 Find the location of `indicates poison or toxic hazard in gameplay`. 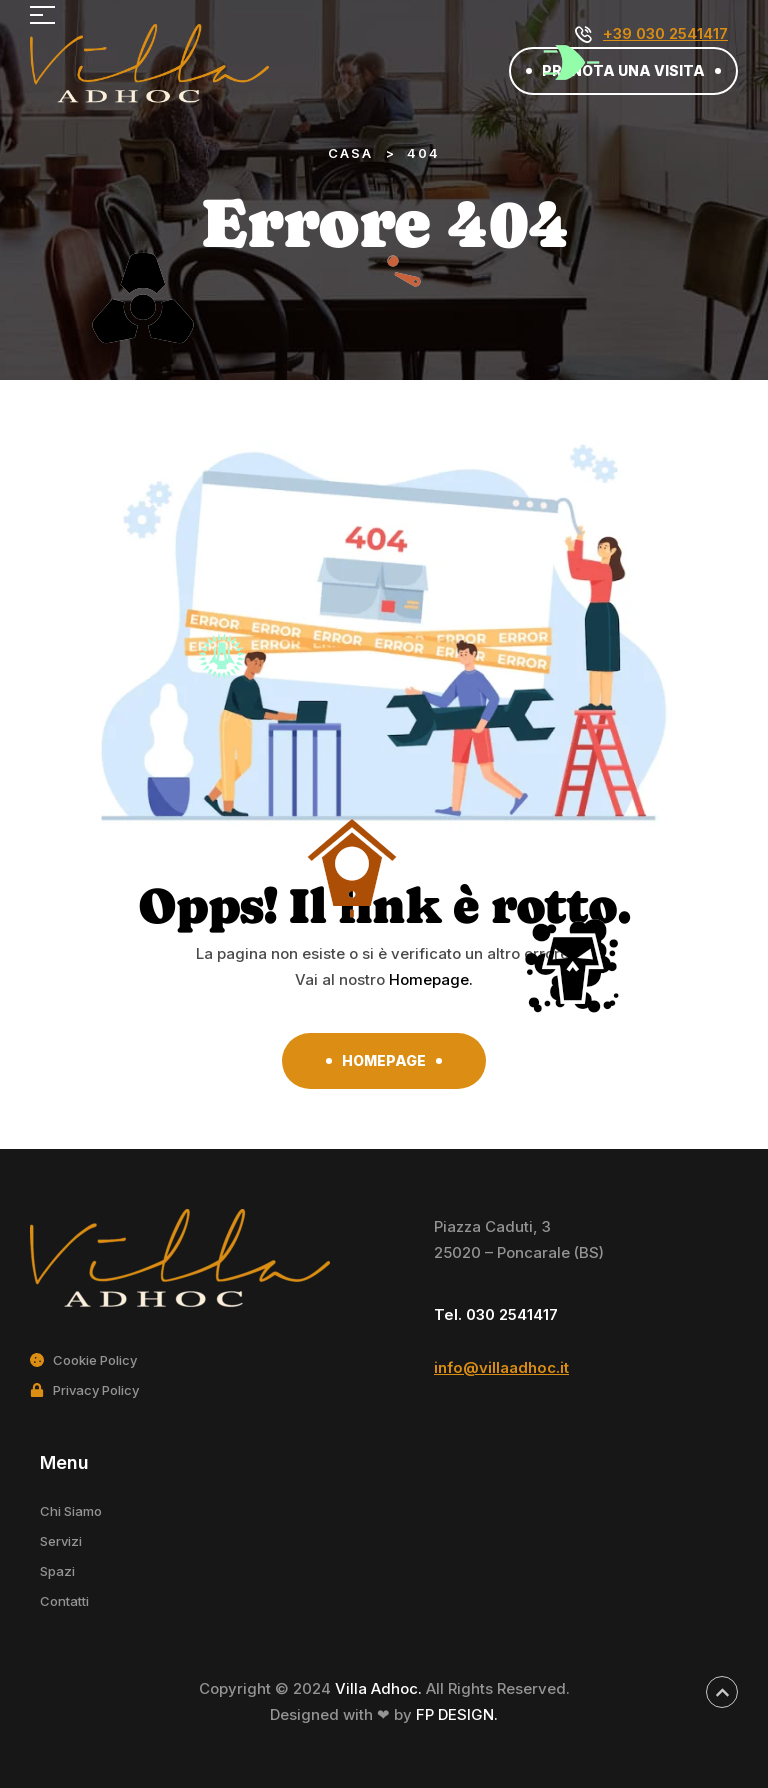

indicates poison or toxic hazard in gameplay is located at coordinates (572, 966).